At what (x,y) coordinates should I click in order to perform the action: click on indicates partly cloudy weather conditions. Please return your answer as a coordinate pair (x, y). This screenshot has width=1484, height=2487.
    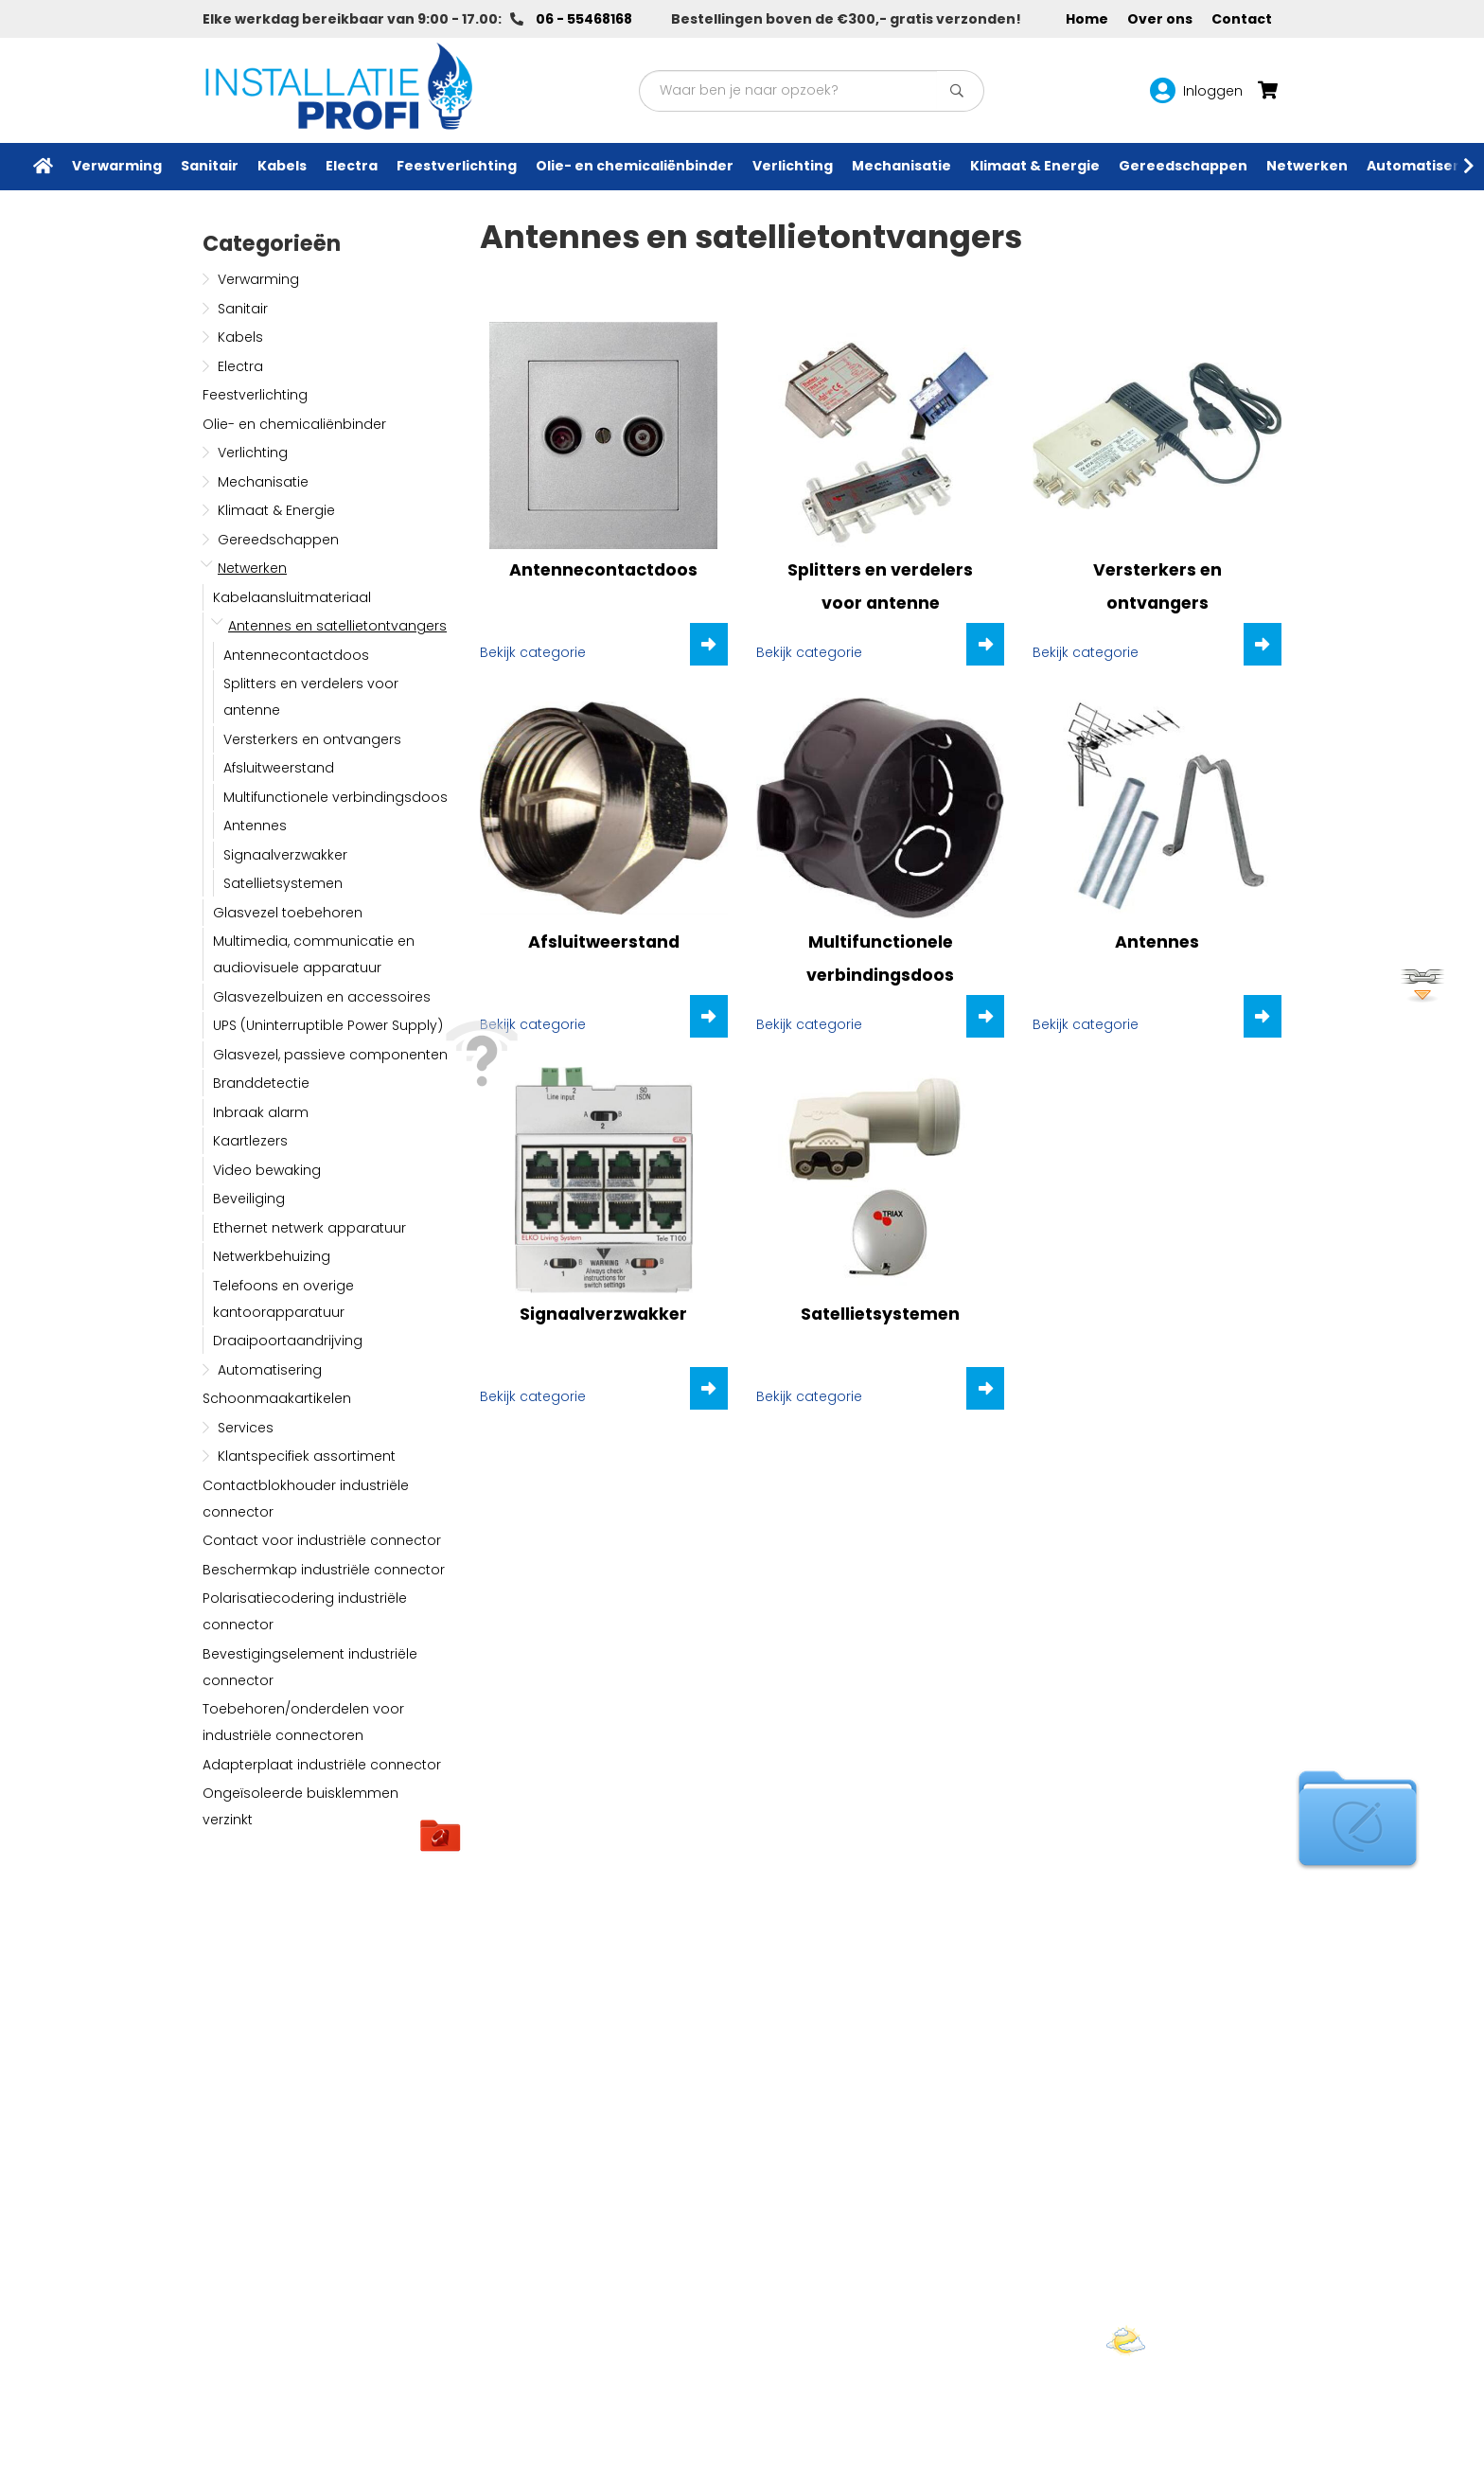
    Looking at the image, I should click on (1125, 2341).